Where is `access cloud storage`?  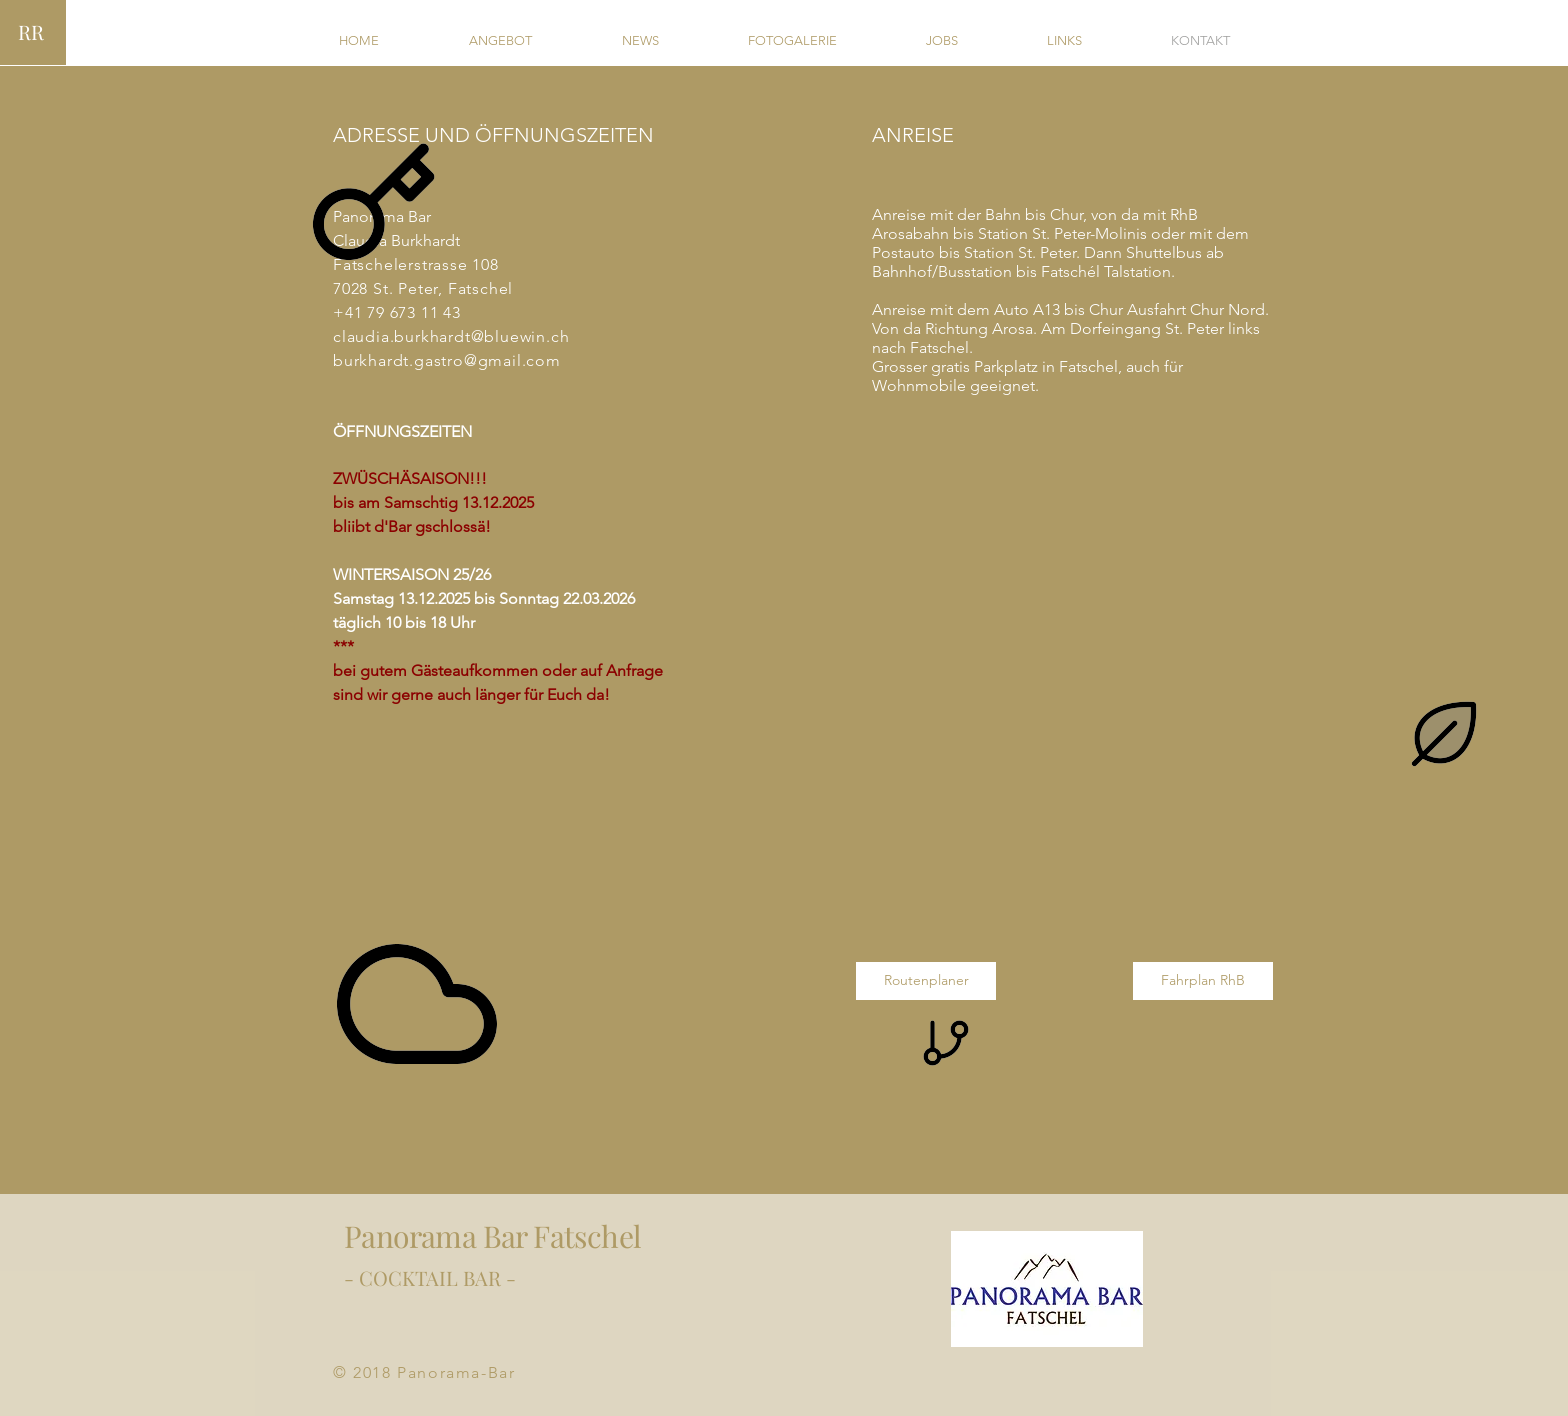 access cloud storage is located at coordinates (417, 1004).